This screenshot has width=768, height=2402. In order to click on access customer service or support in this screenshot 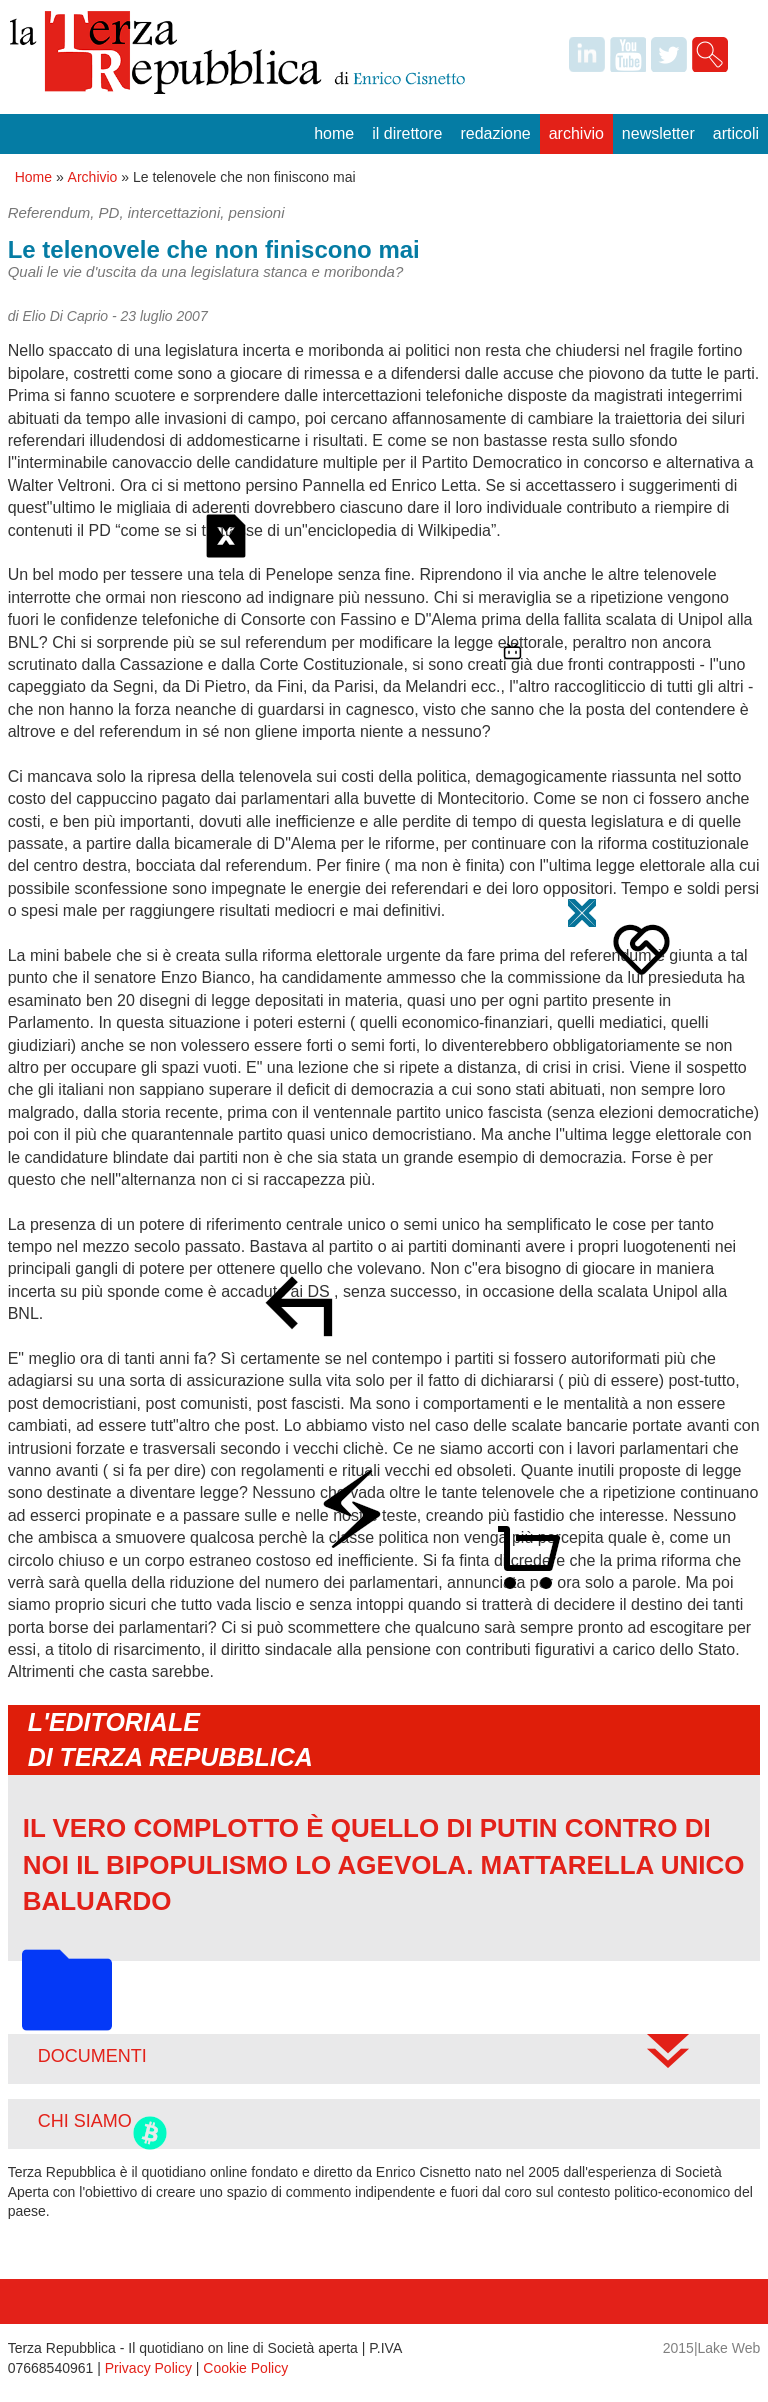, I will do `click(641, 949)`.